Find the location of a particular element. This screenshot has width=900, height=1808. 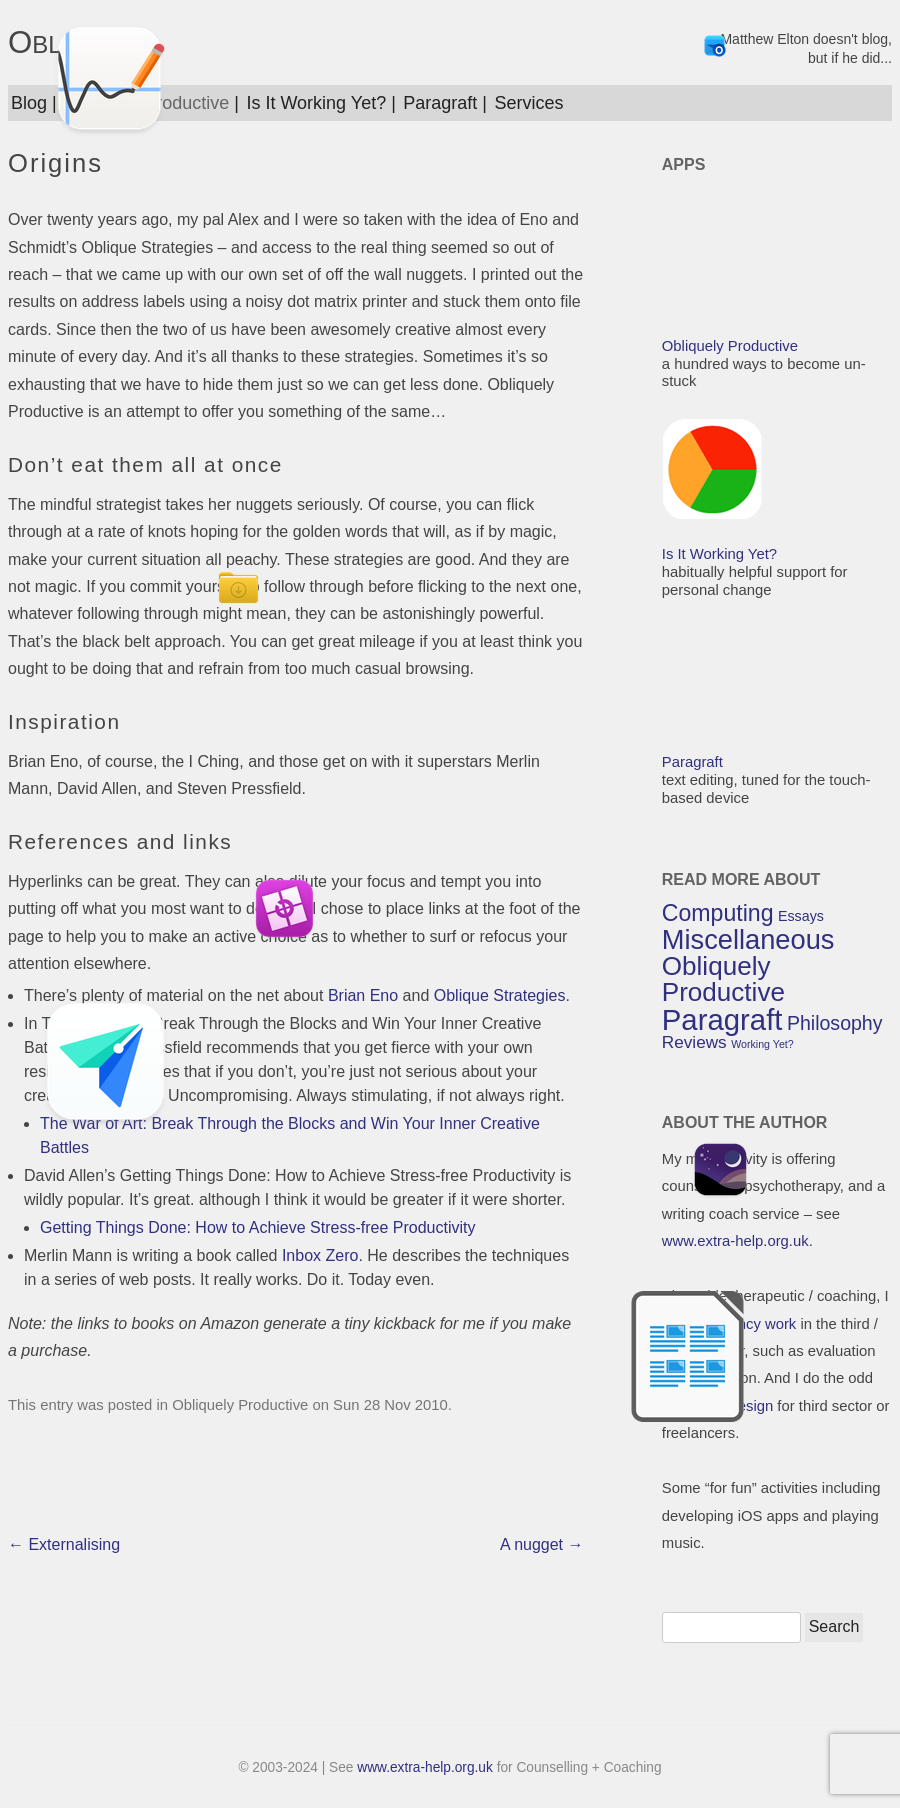

open plots graphing application is located at coordinates (109, 78).